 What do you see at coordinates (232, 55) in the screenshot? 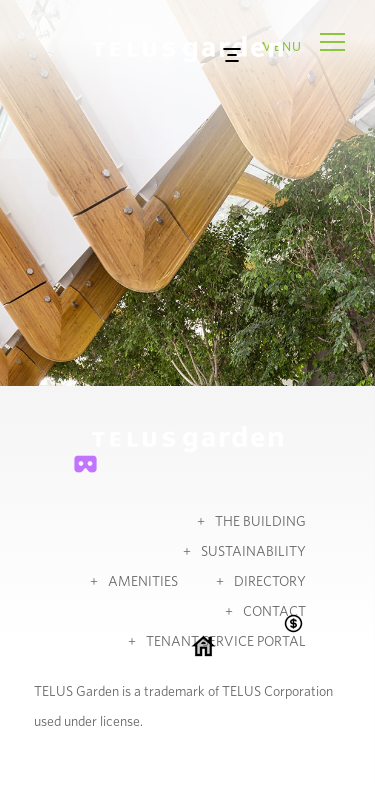
I see `center-align text or content` at bounding box center [232, 55].